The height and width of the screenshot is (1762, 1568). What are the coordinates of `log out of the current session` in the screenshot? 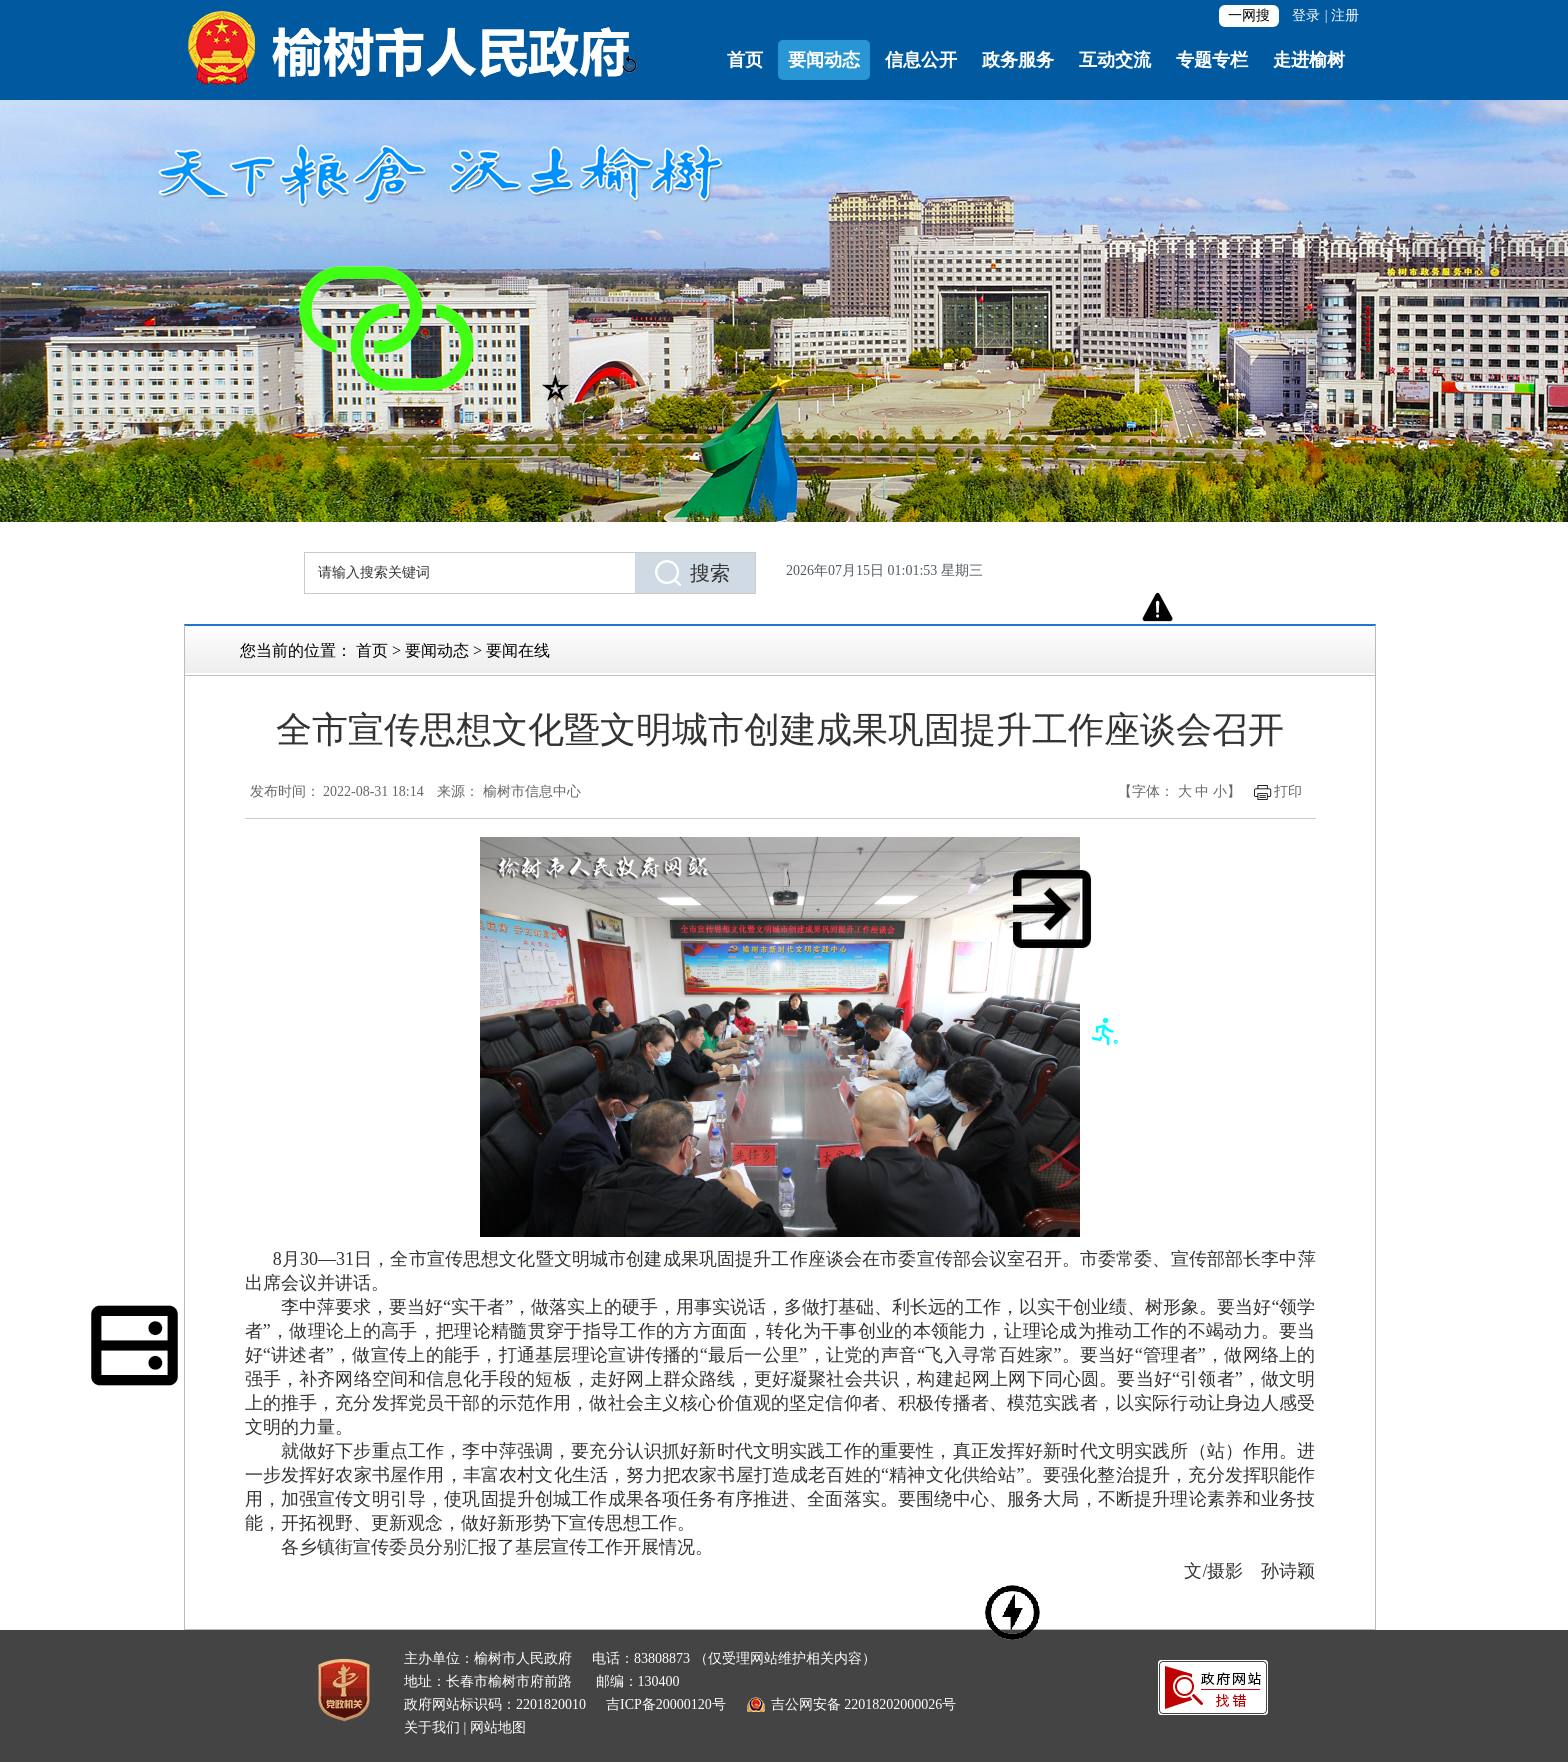 It's located at (1052, 909).